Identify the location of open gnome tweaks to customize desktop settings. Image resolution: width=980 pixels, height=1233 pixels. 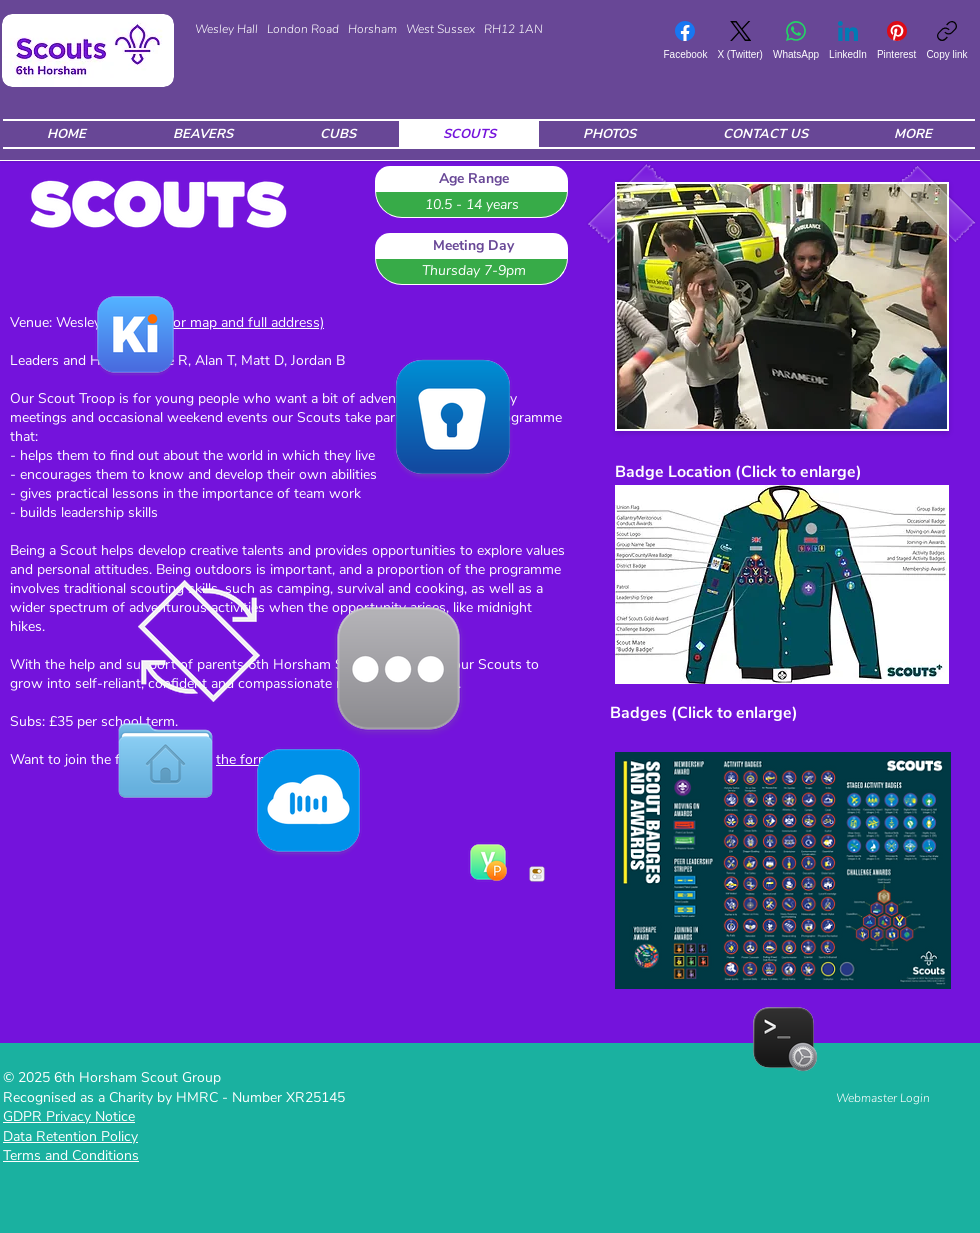
(537, 874).